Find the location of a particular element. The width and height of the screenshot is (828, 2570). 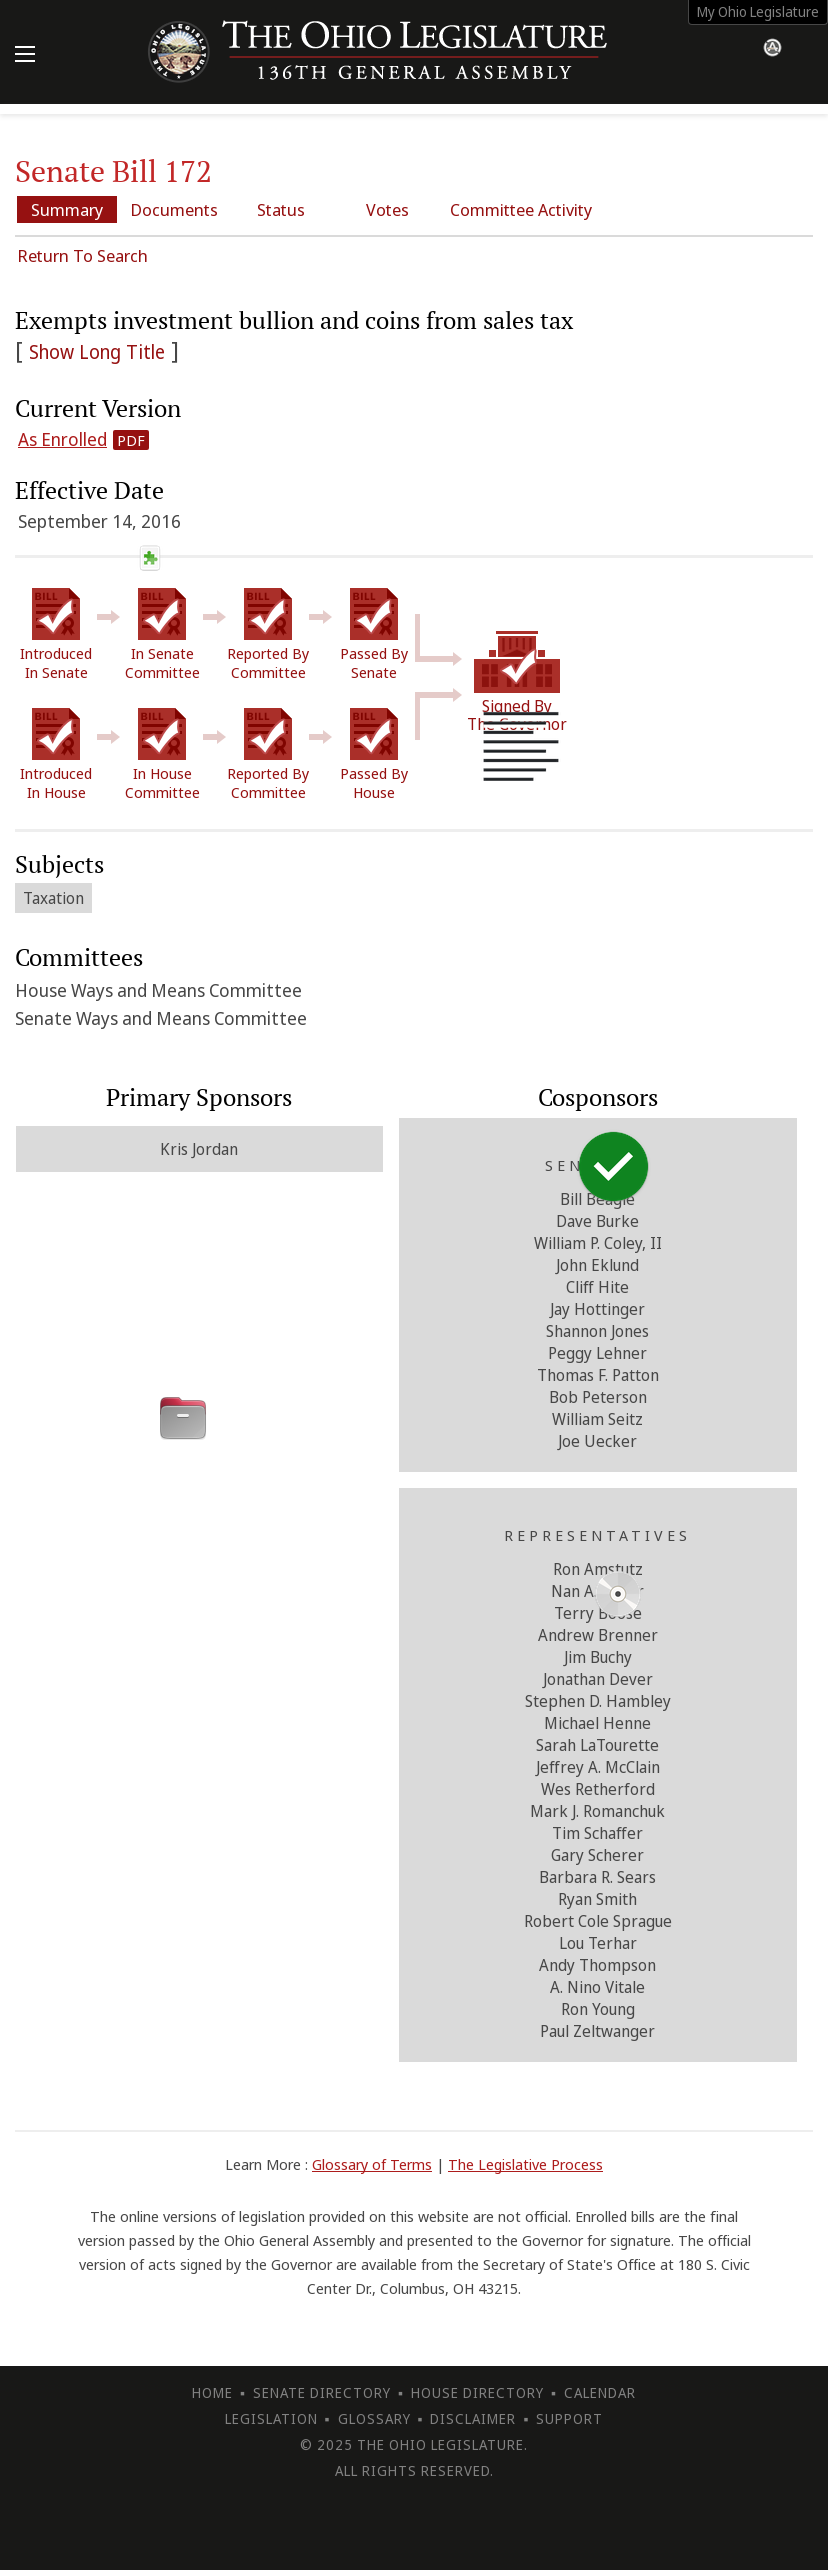

extension or plugin file type is located at coordinates (150, 558).